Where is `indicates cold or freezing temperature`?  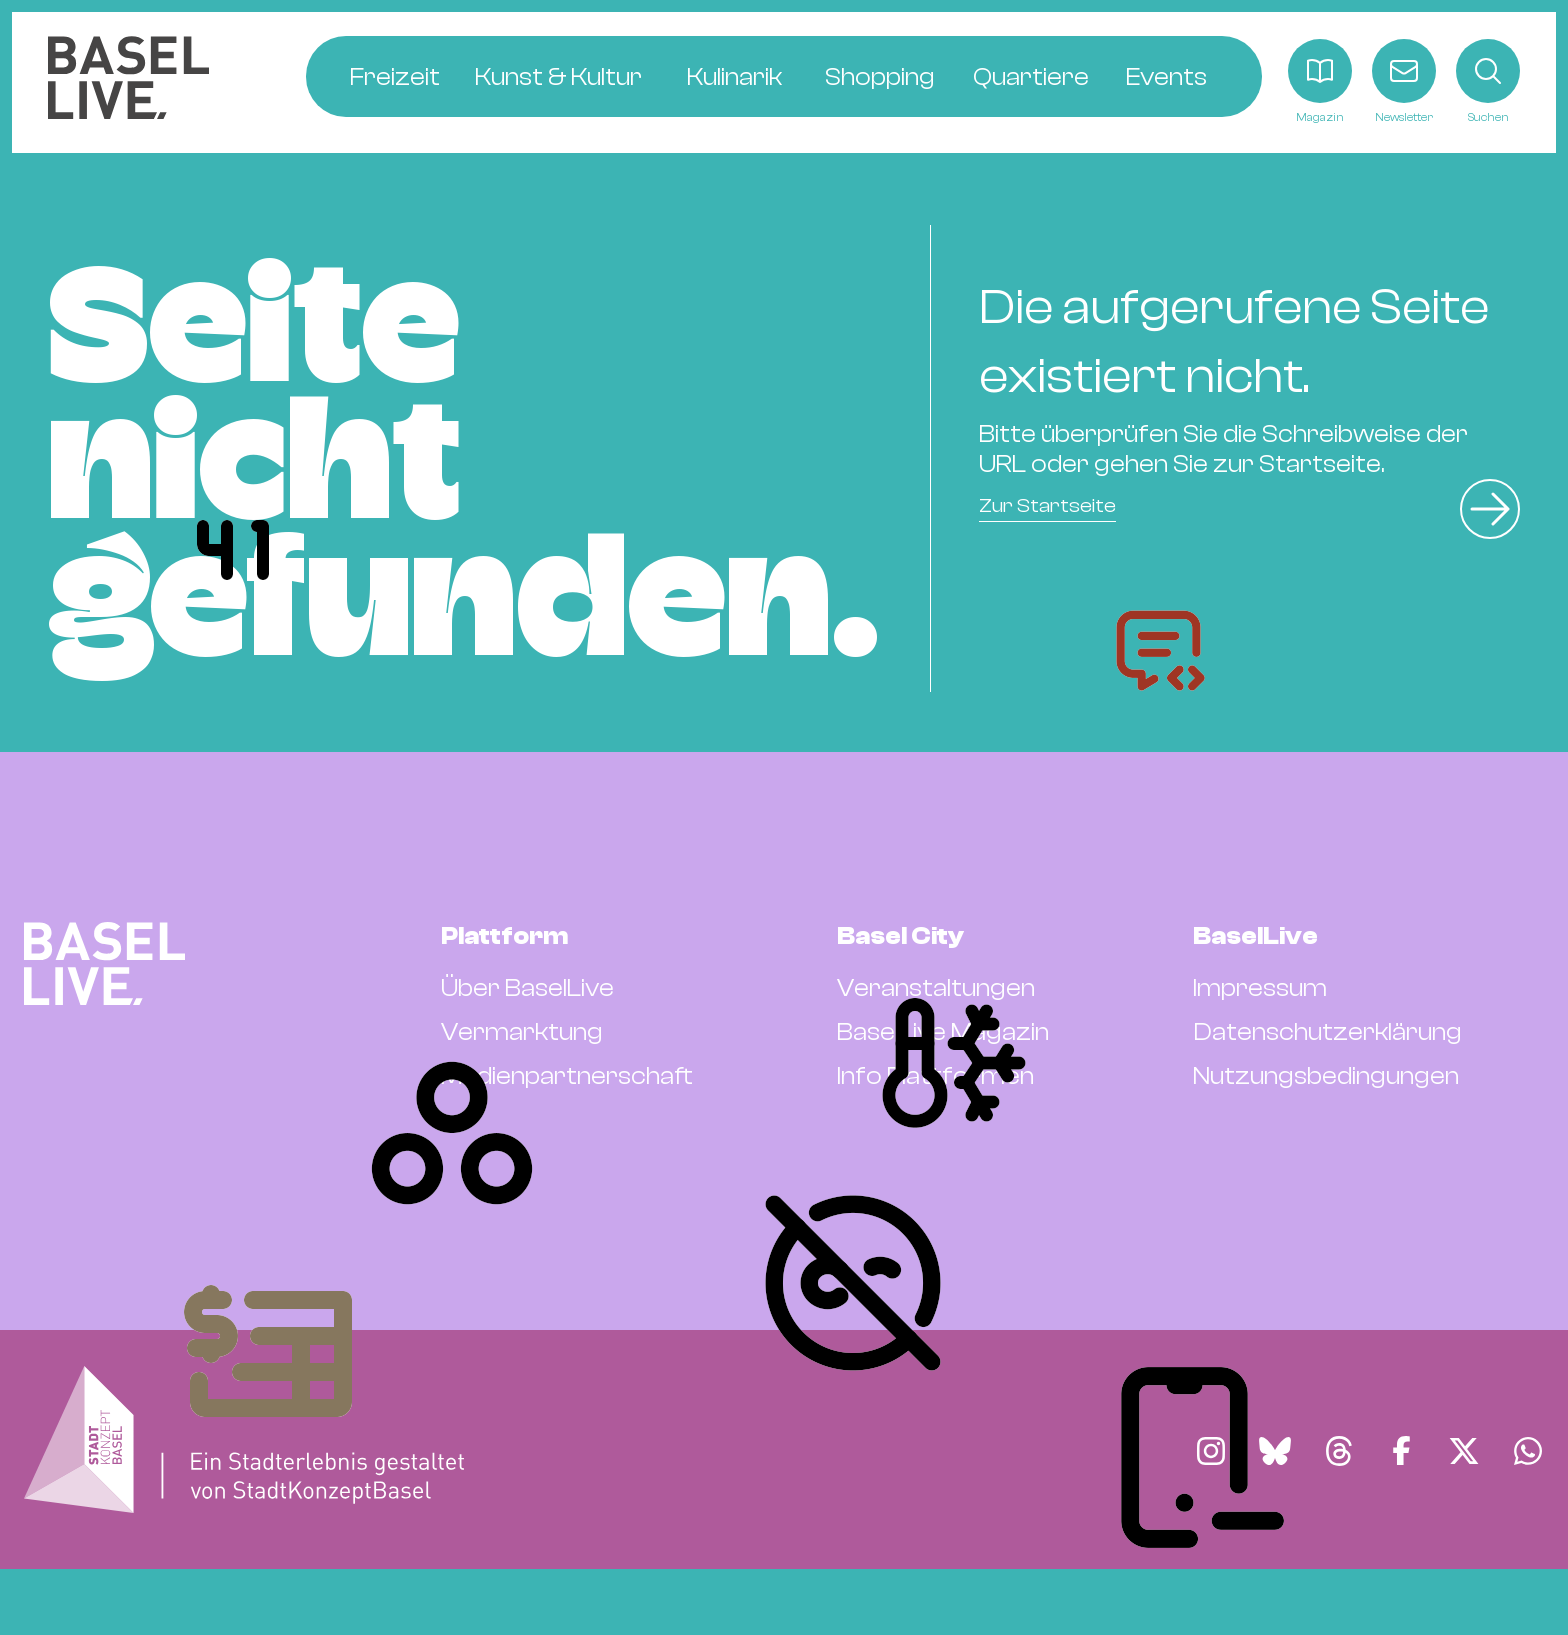
indicates cold or freezing temperature is located at coordinates (954, 1063).